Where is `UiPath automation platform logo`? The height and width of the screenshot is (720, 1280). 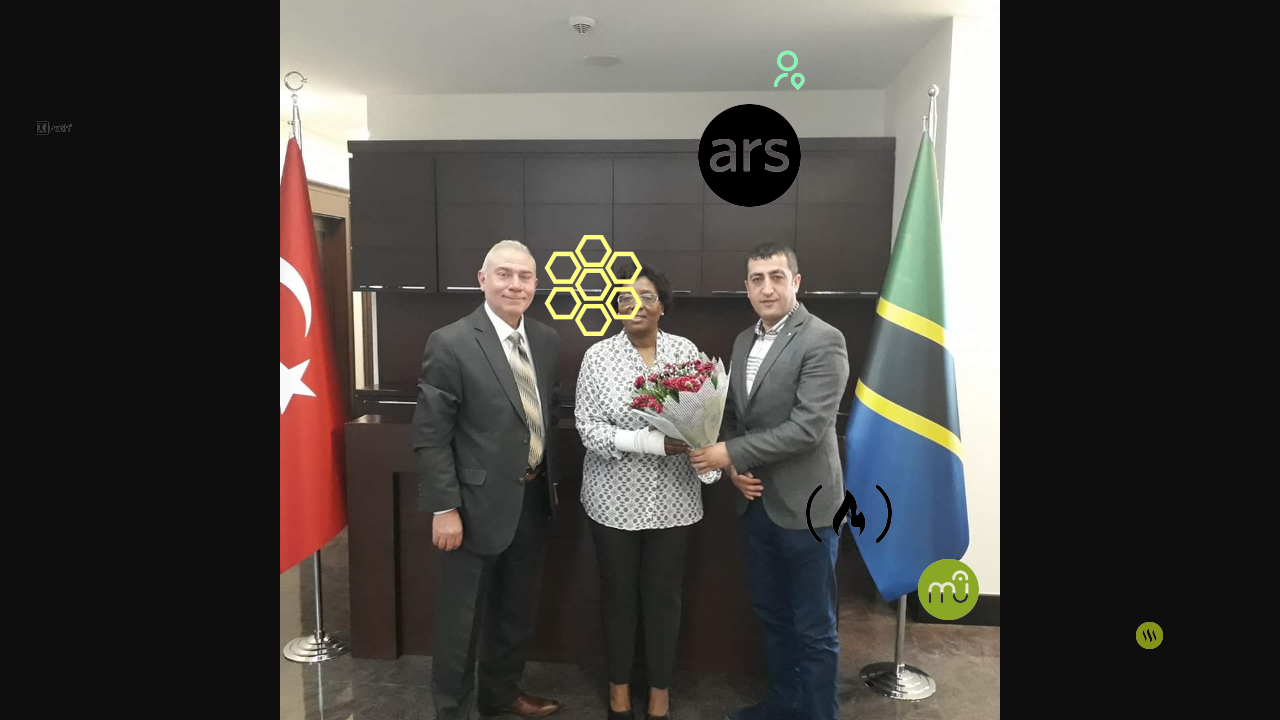 UiPath automation platform logo is located at coordinates (54, 128).